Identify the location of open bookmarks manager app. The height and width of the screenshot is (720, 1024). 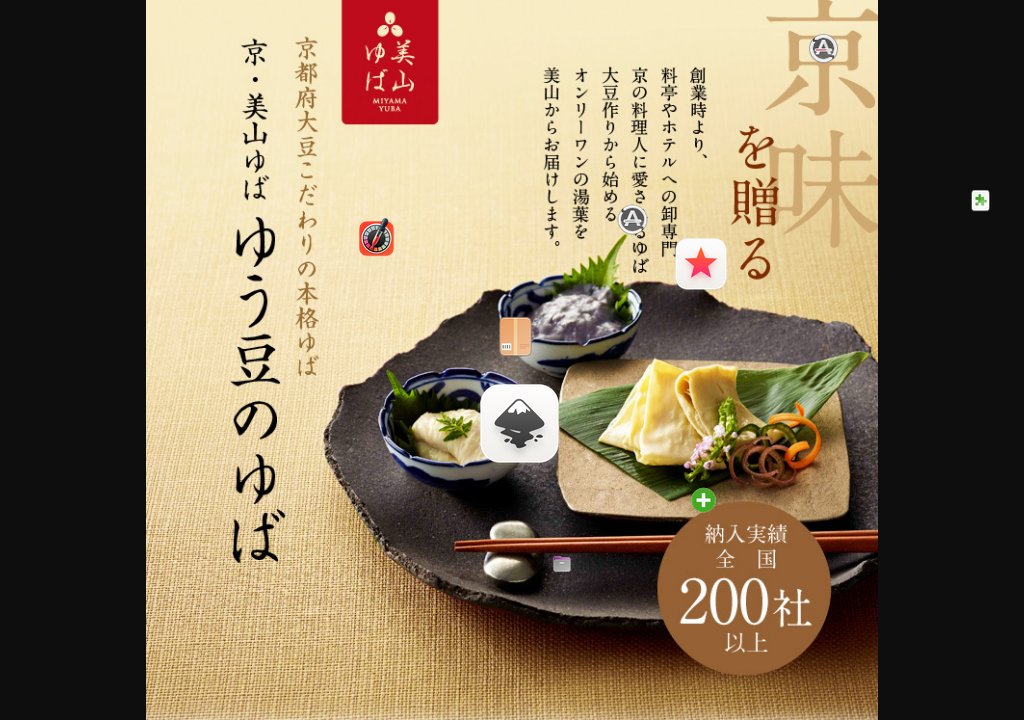
(701, 264).